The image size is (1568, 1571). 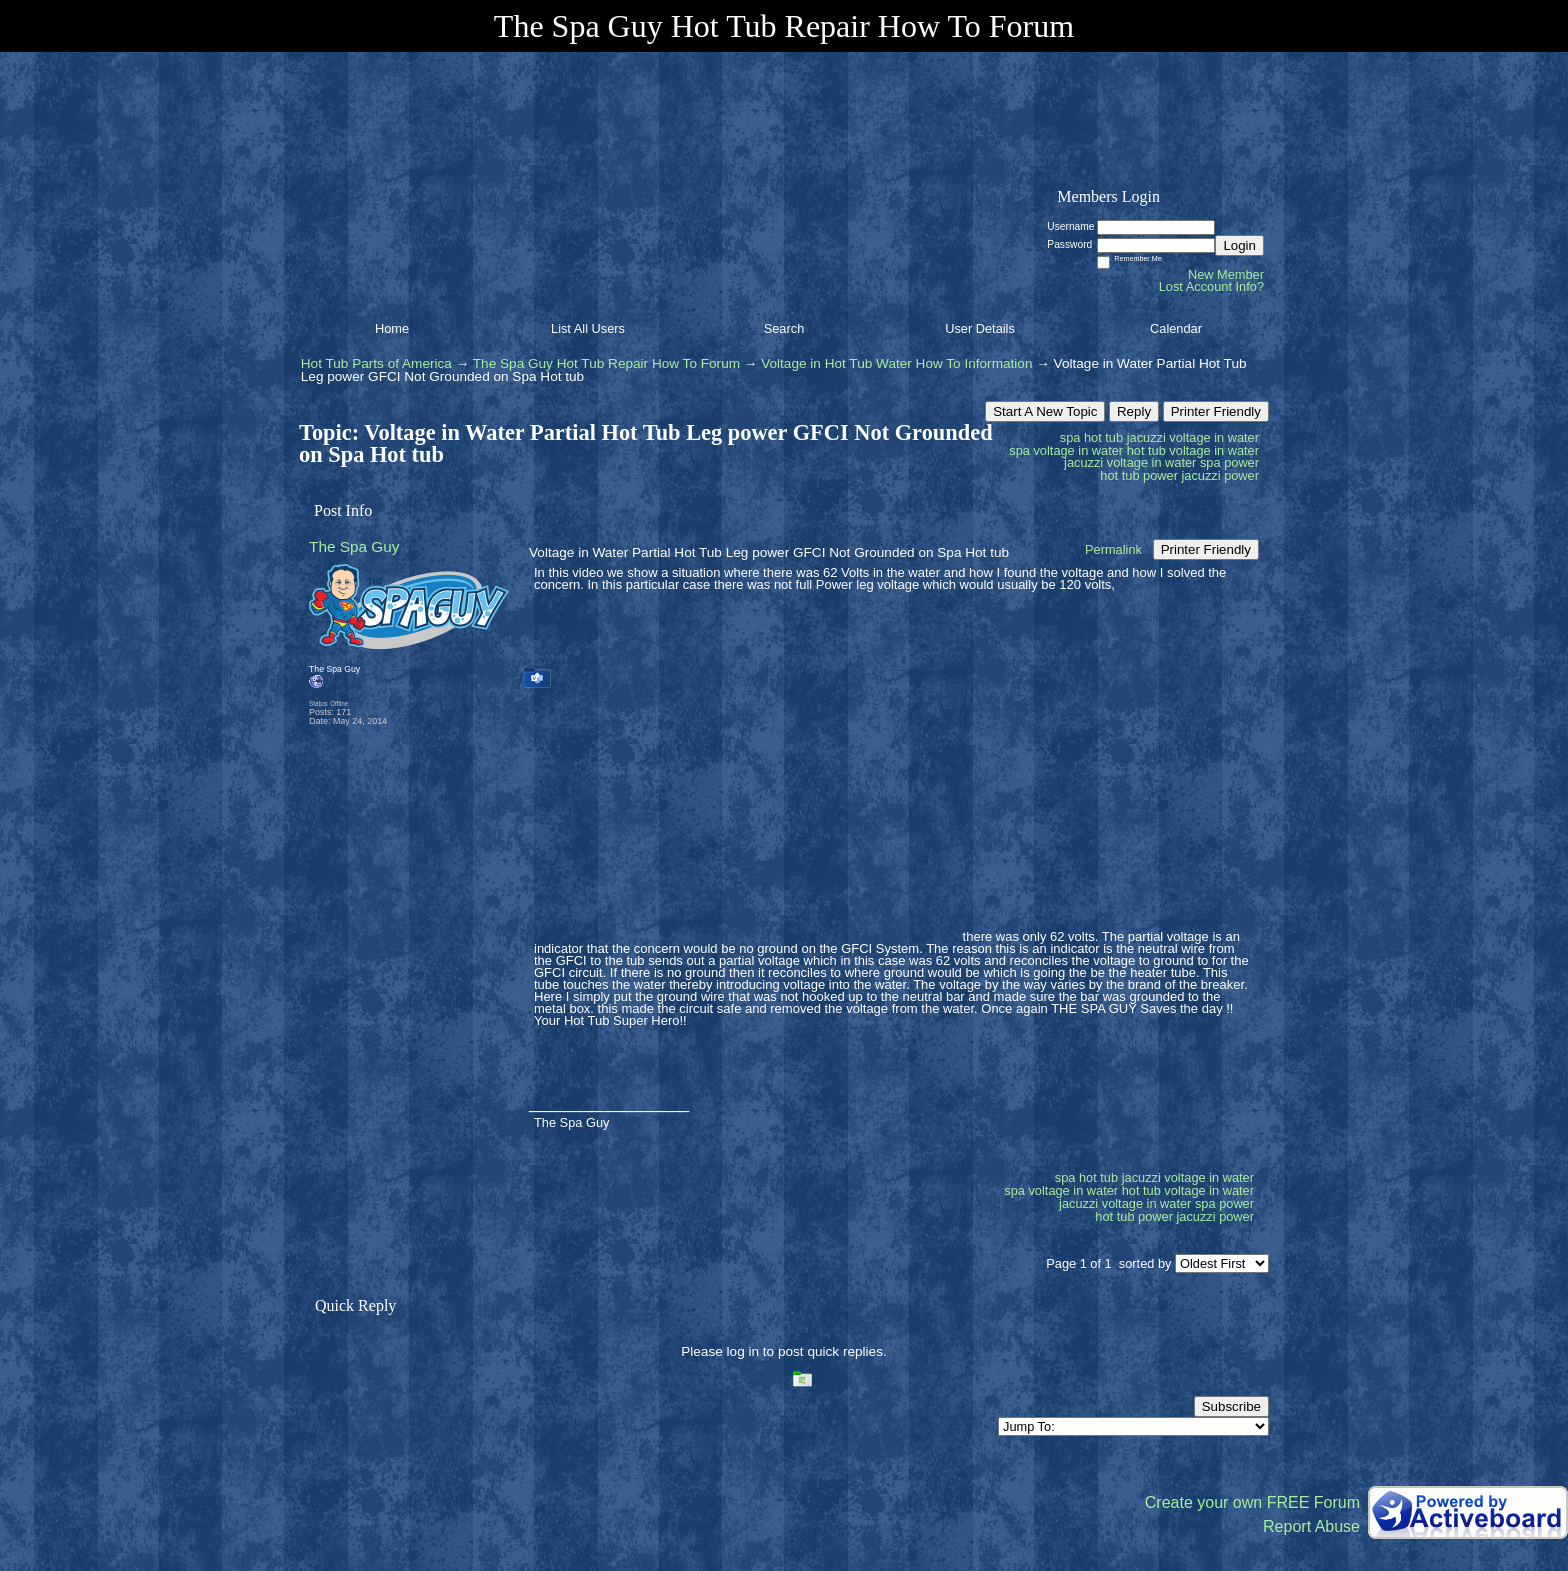 I want to click on open folder containing LibreOffice Calc spreadsheets, so click(x=802, y=1379).